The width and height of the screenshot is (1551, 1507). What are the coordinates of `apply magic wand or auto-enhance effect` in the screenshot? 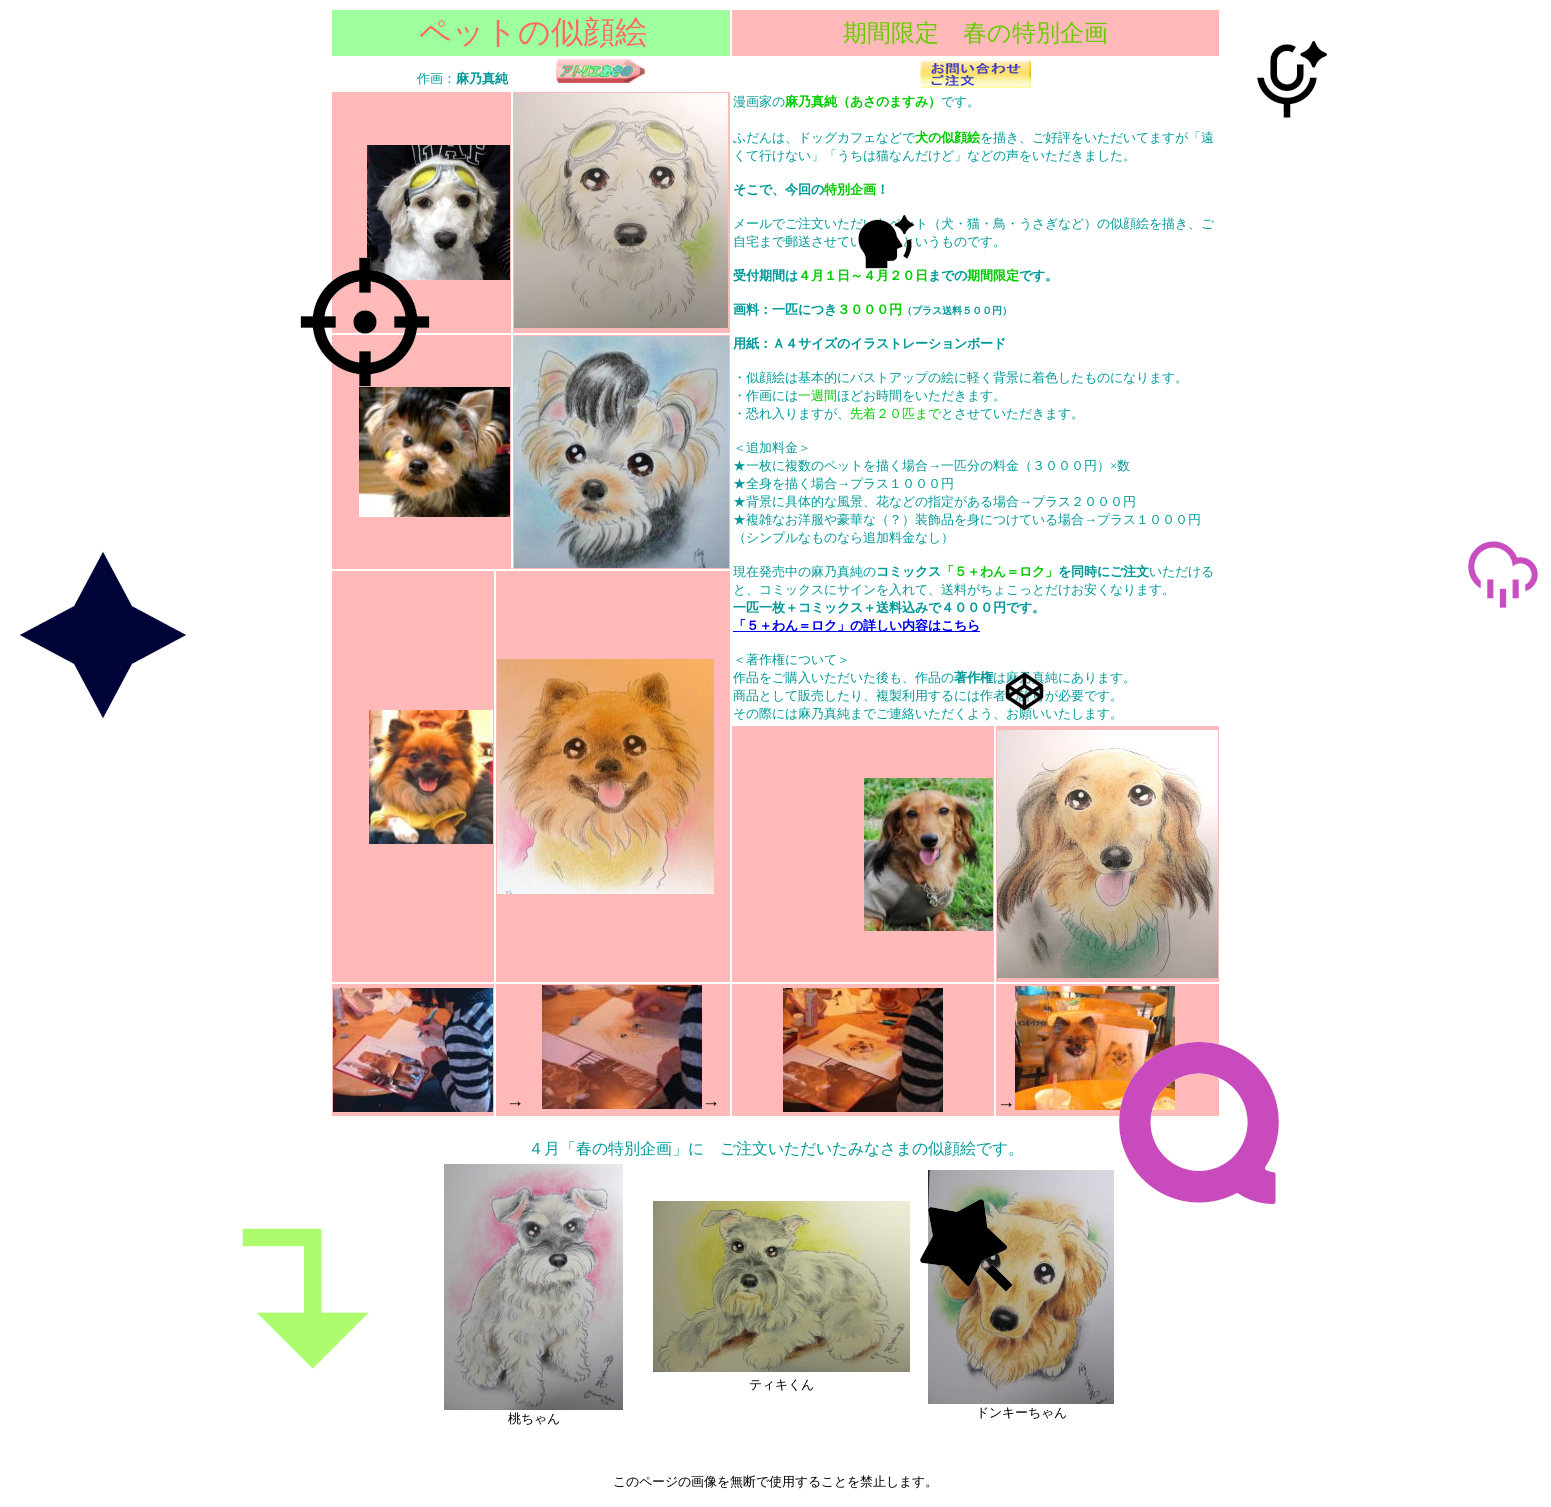 It's located at (966, 1245).